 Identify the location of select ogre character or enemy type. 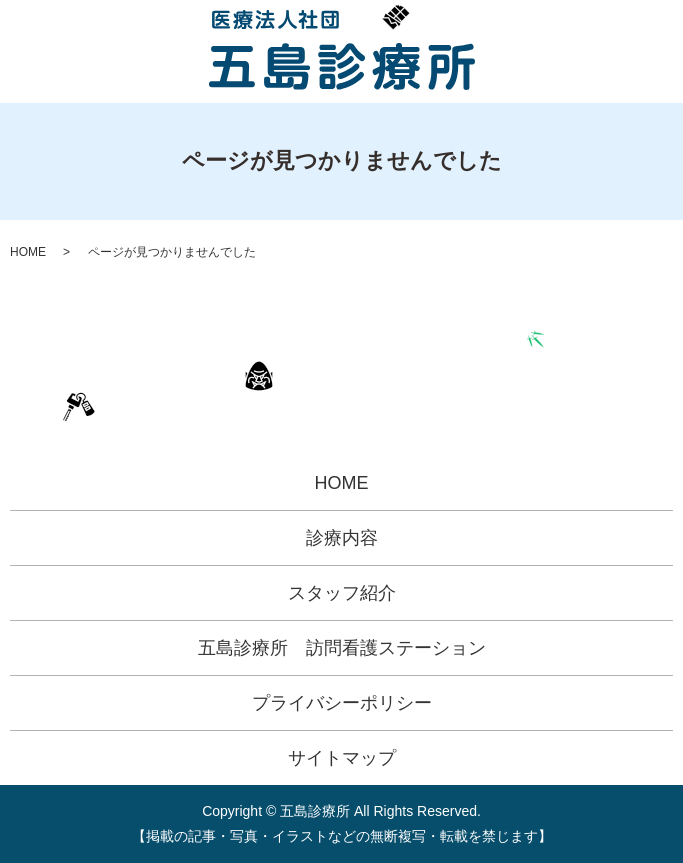
(259, 376).